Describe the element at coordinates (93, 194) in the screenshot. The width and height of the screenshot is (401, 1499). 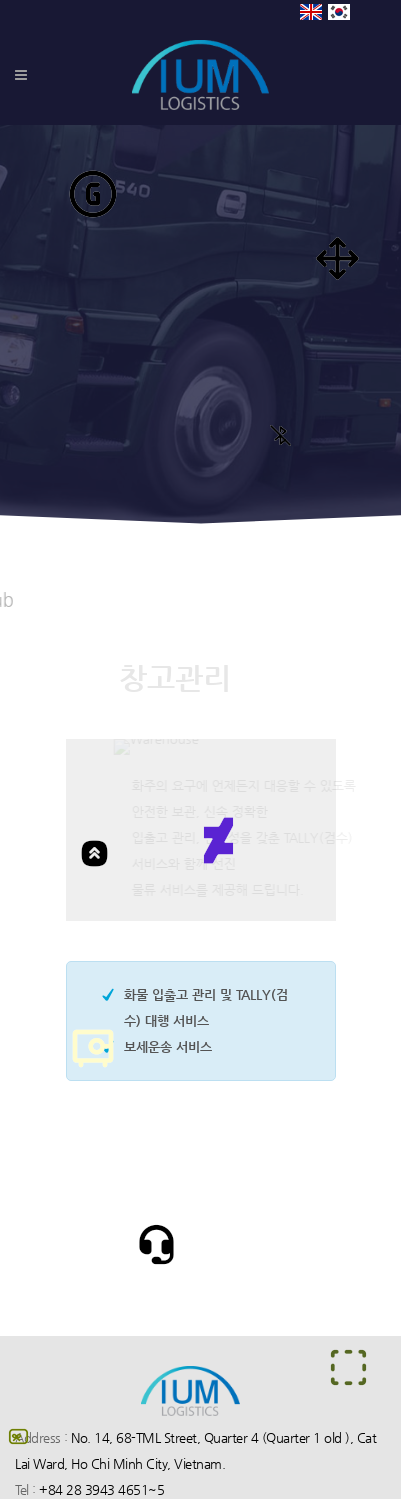
I see `google account or google-related feature` at that location.